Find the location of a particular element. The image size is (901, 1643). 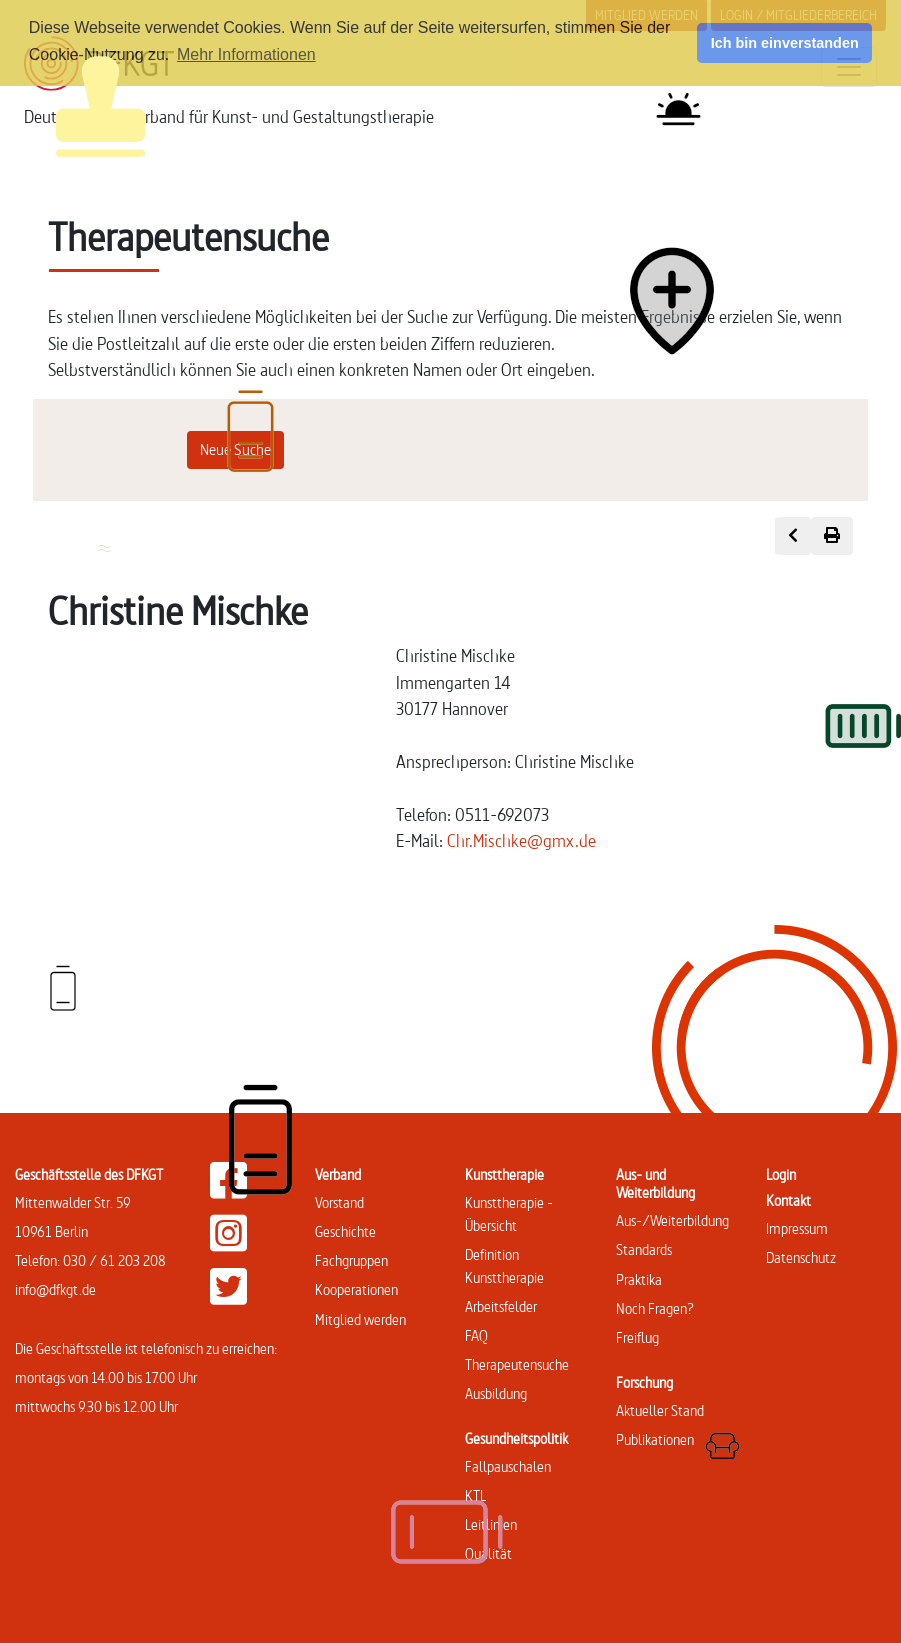

indicates approximate or estimated value is located at coordinates (104, 548).